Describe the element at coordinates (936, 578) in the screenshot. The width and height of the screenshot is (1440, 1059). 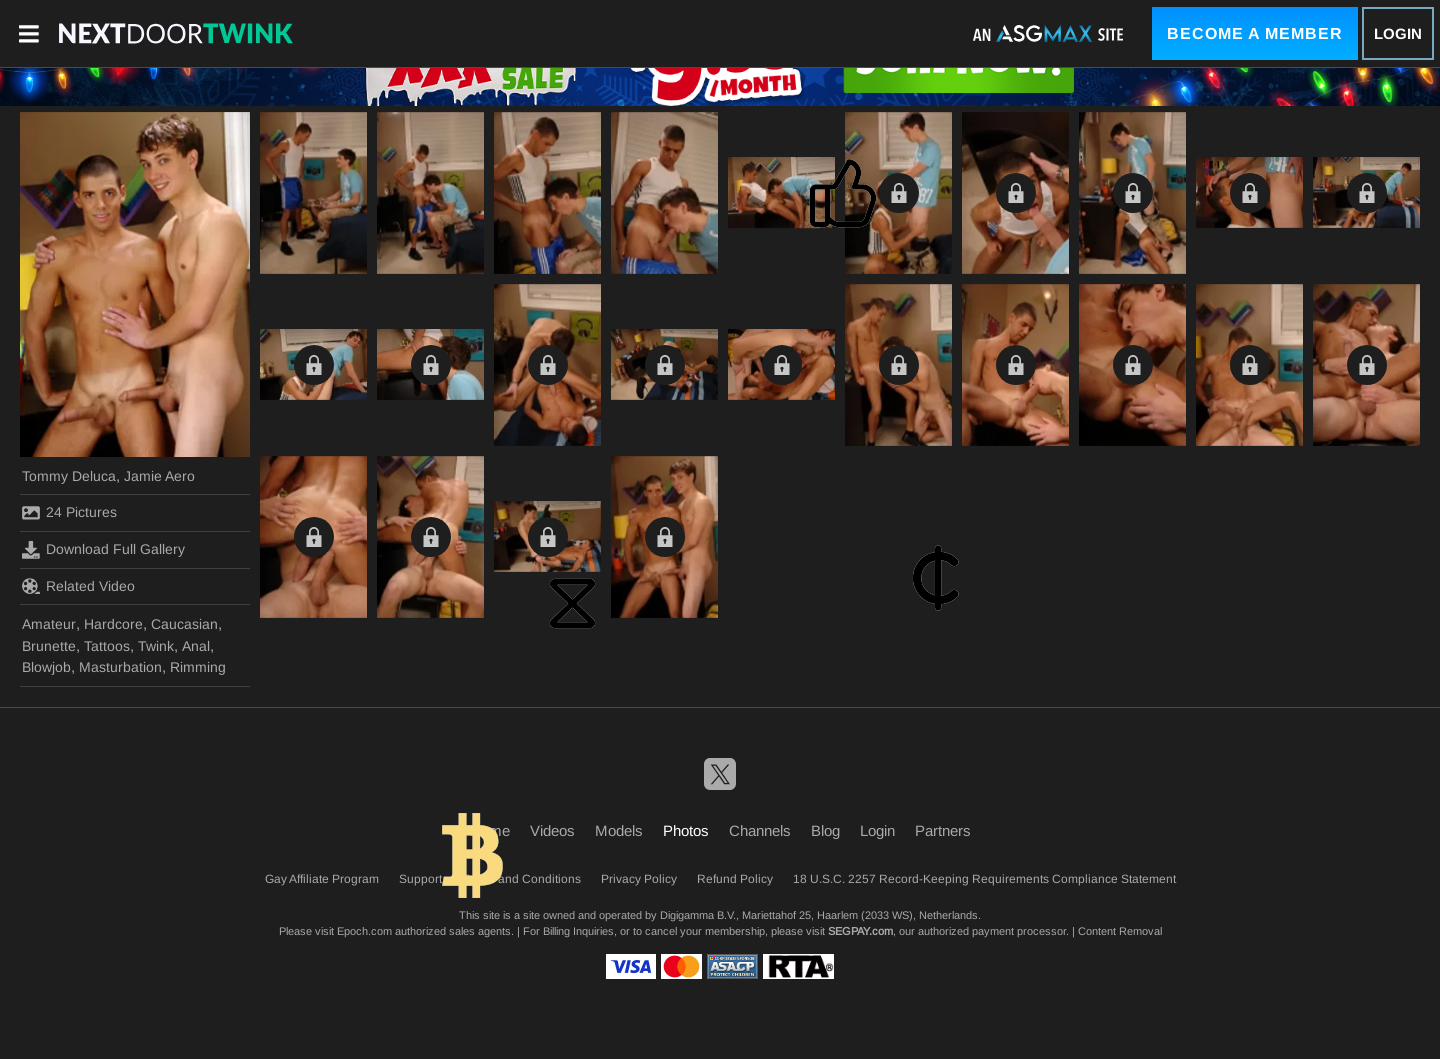
I see `indicates Ghanaian cedi currency` at that location.